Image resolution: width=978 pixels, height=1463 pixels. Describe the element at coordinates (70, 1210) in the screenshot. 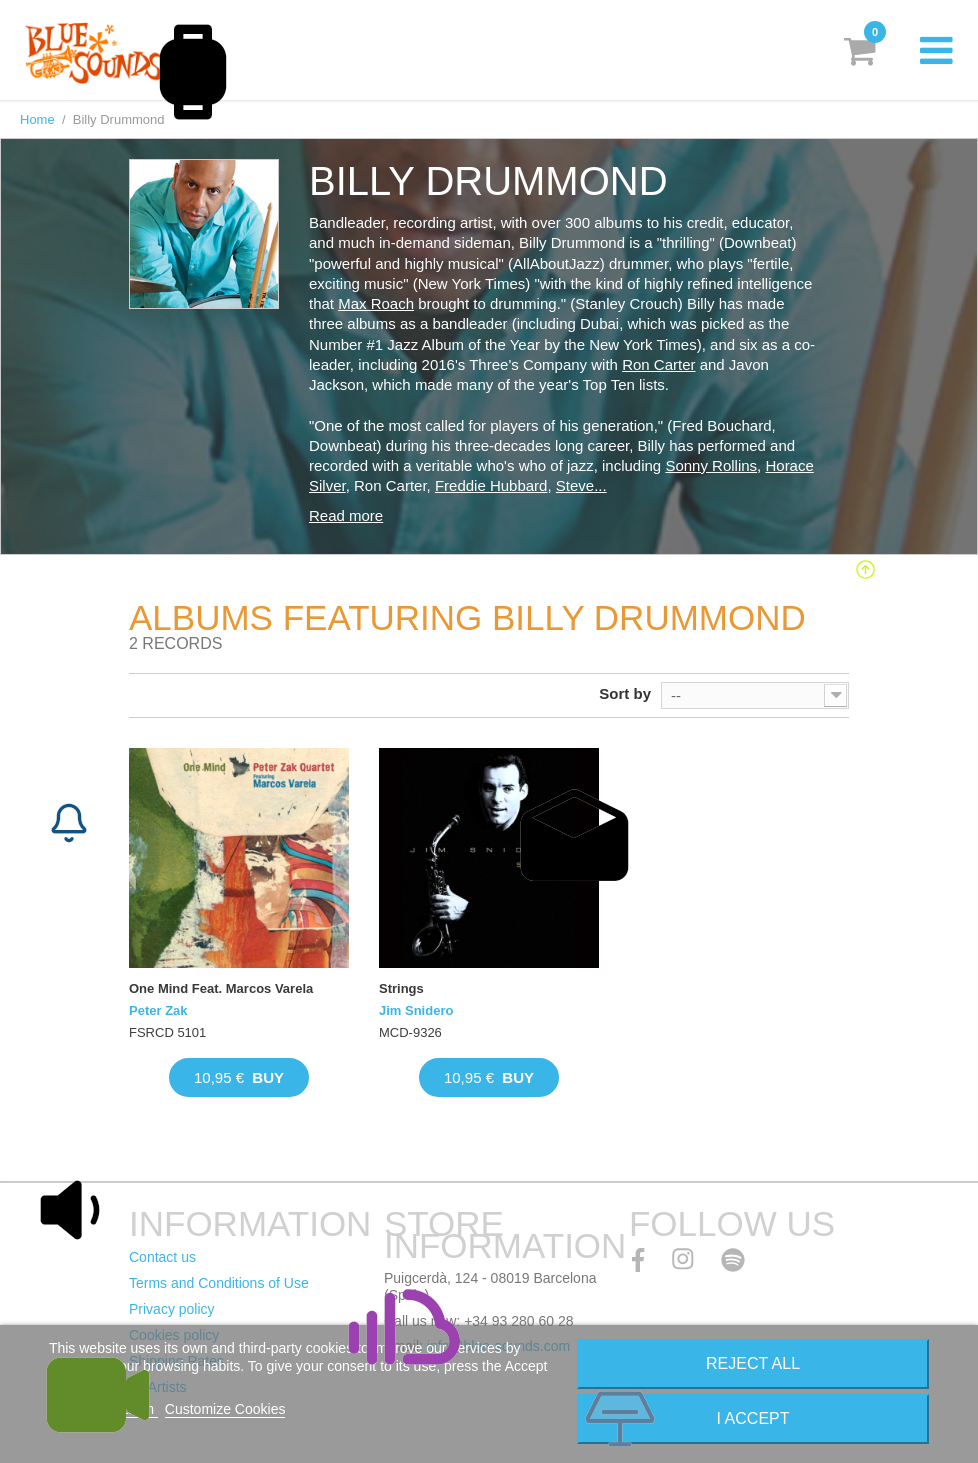

I see `adjust volume to low level` at that location.